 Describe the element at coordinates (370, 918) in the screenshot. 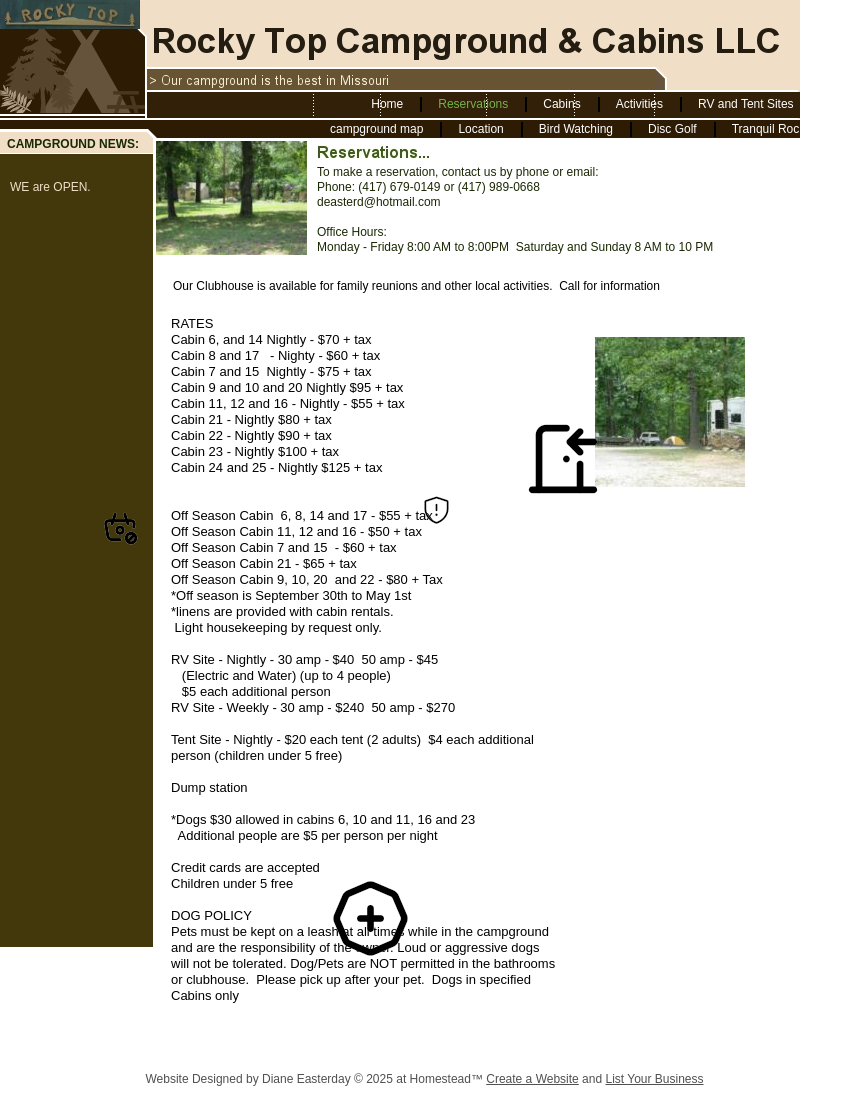

I see `add a new item or element` at that location.